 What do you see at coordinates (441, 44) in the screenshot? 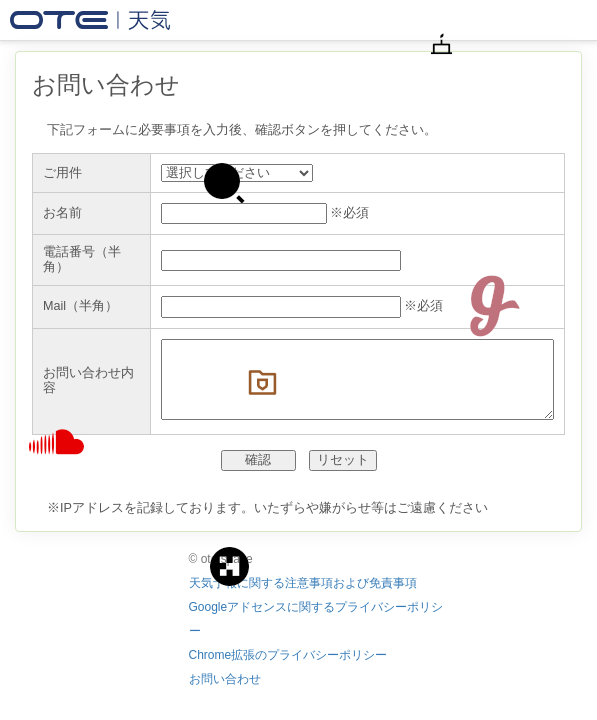
I see `view birthday or celebration notifications` at bounding box center [441, 44].